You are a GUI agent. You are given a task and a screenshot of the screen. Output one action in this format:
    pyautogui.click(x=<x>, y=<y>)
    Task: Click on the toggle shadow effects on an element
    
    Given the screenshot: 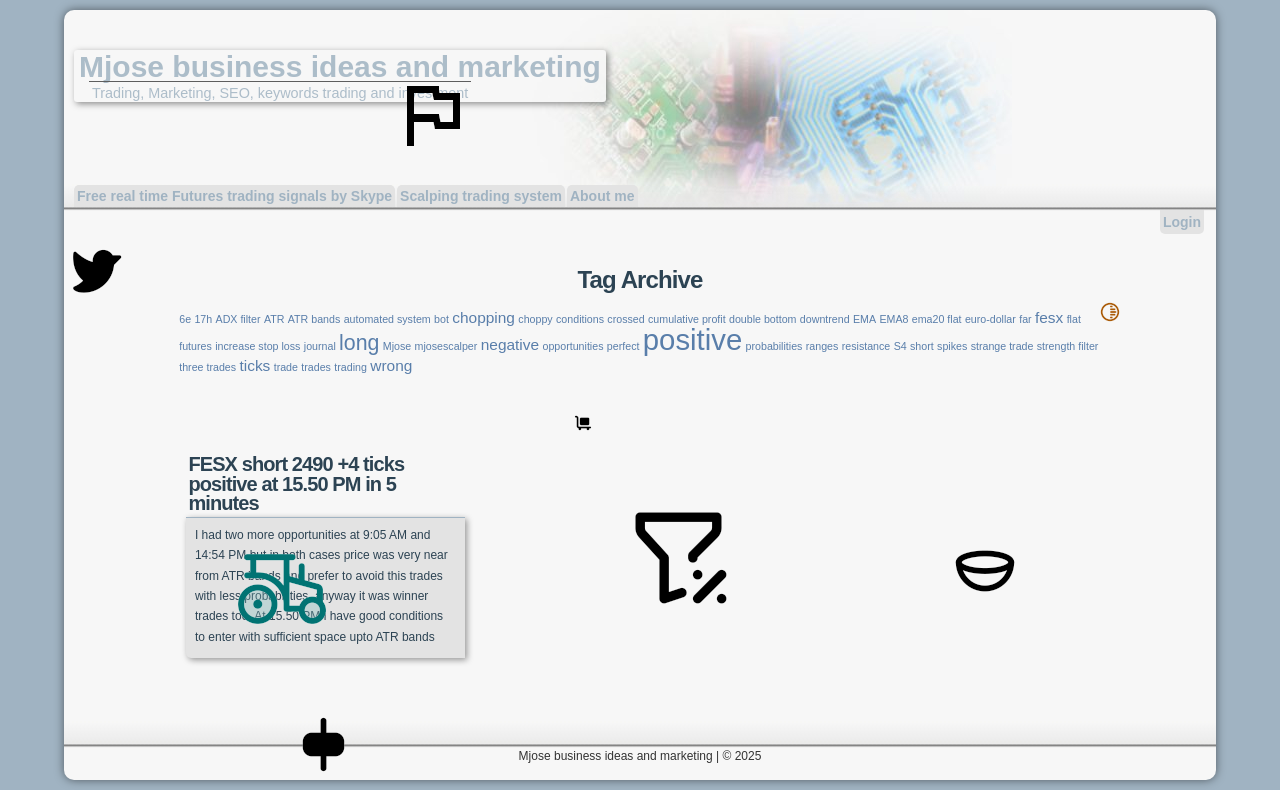 What is the action you would take?
    pyautogui.click(x=1110, y=312)
    